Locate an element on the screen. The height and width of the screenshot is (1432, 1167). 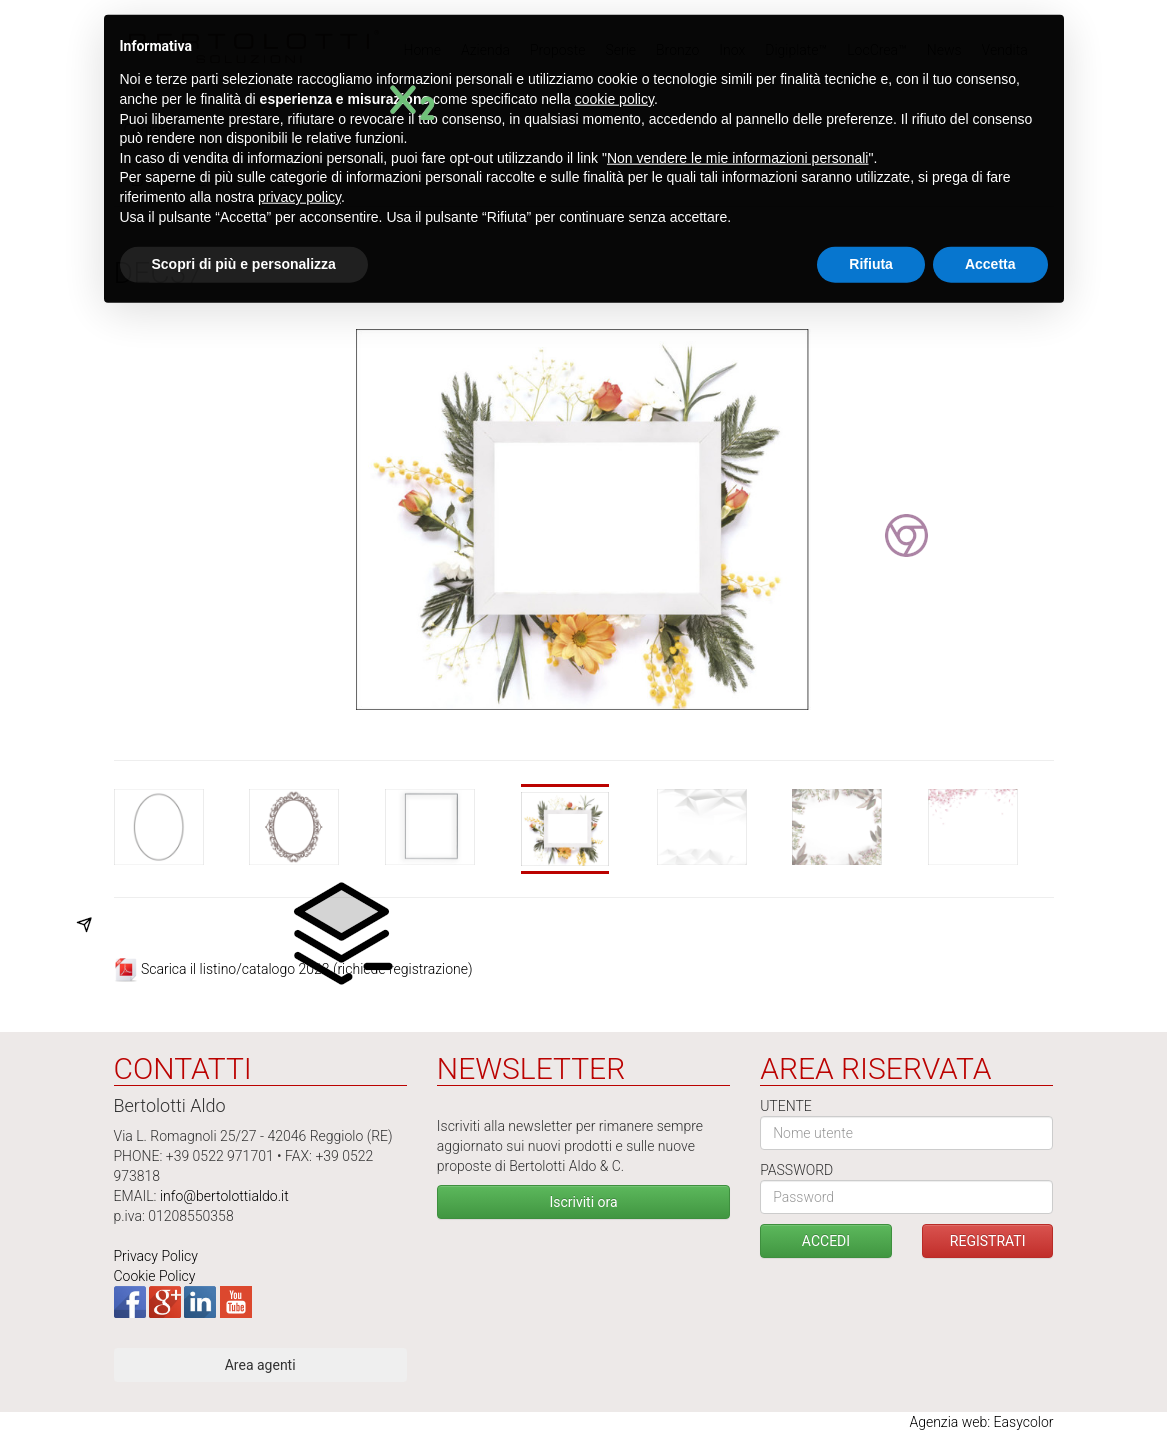
remove a layer from the stack is located at coordinates (341, 933).